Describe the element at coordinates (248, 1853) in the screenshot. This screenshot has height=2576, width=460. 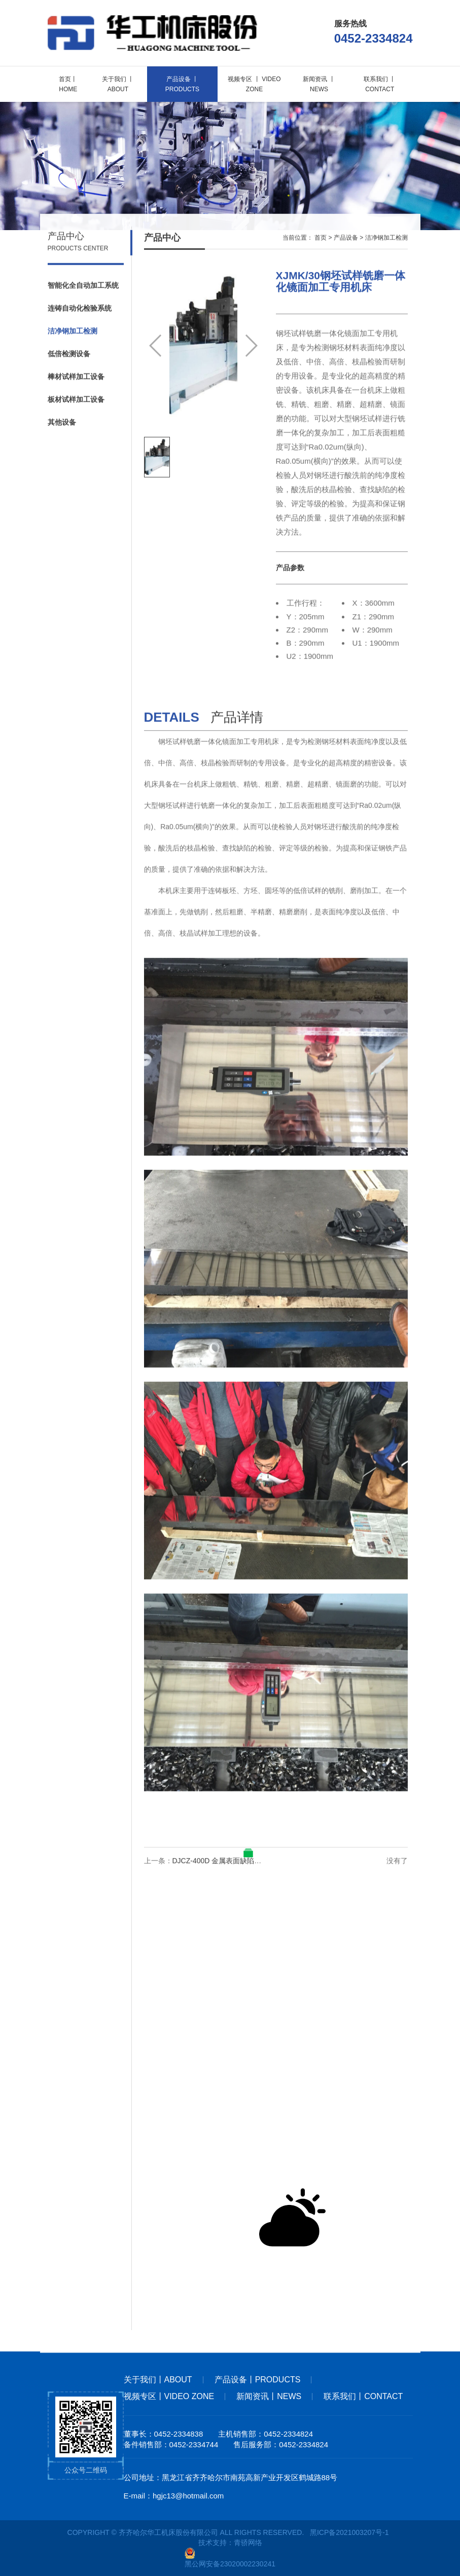
I see `view your photo albums` at that location.